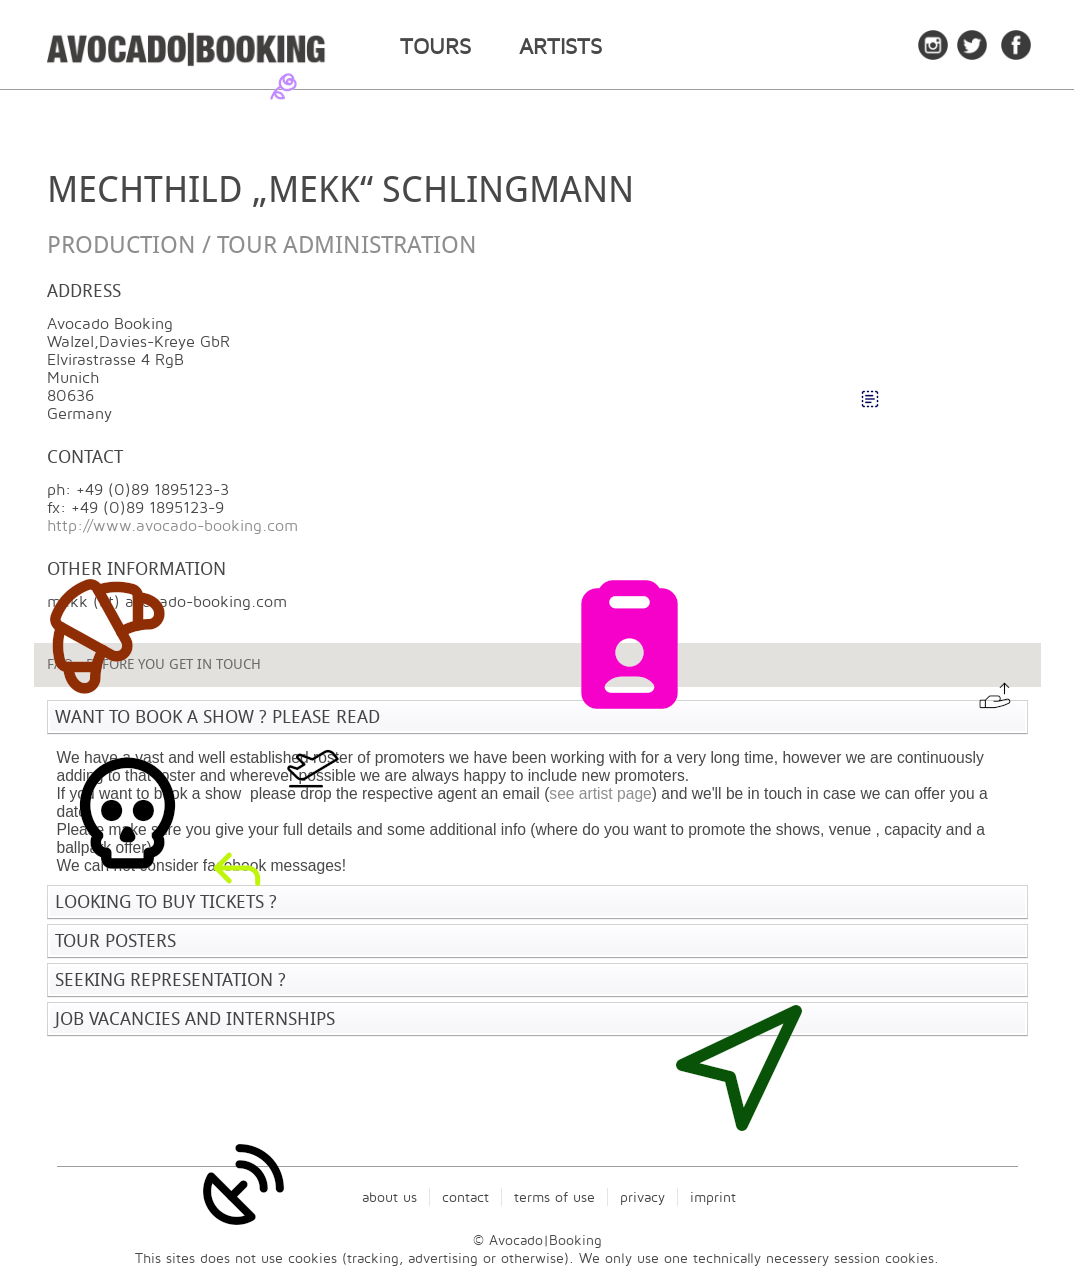 This screenshot has height=1282, width=1074. What do you see at coordinates (106, 635) in the screenshot?
I see `browse bakery or pastry options` at bounding box center [106, 635].